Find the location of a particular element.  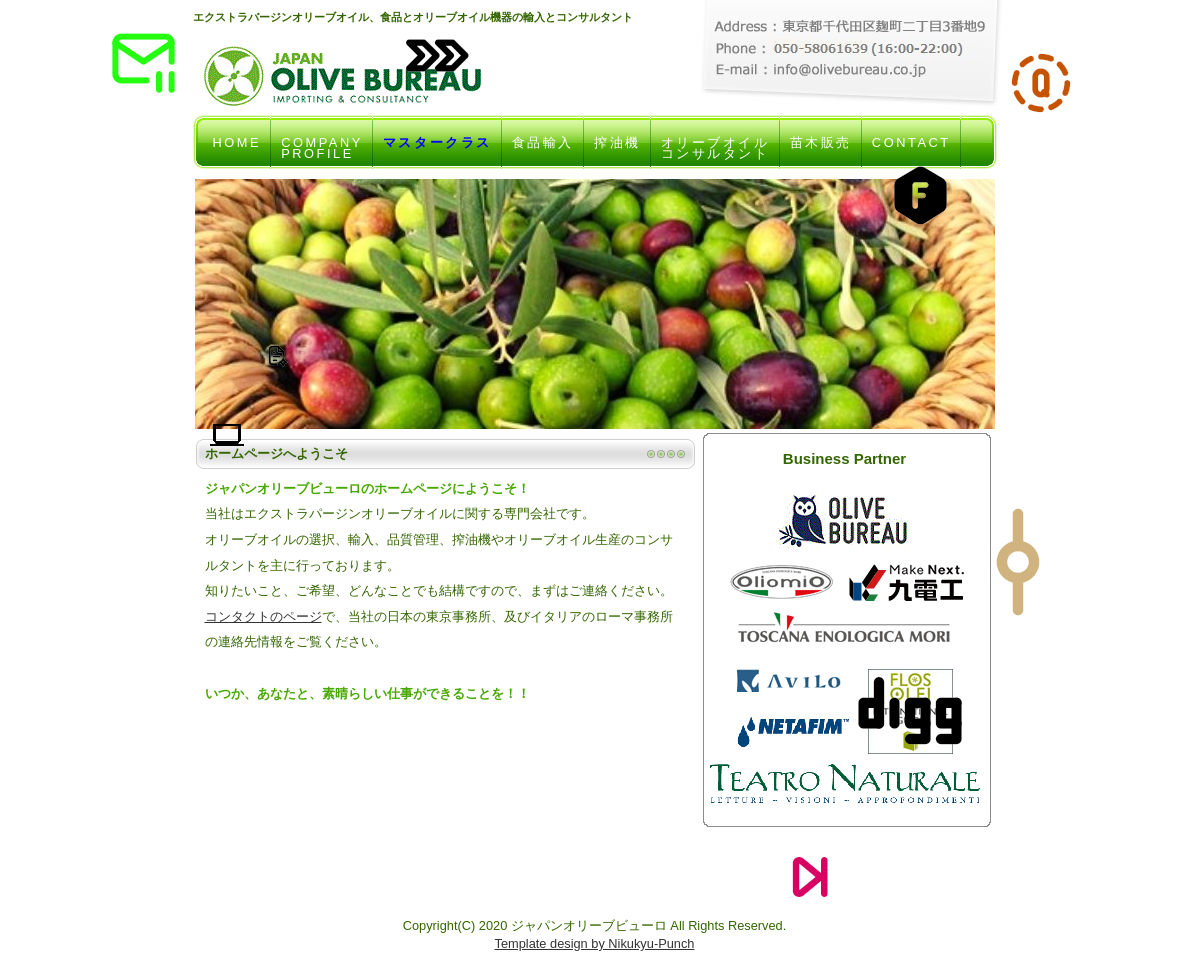

inertia.js framework logo is located at coordinates (436, 55).